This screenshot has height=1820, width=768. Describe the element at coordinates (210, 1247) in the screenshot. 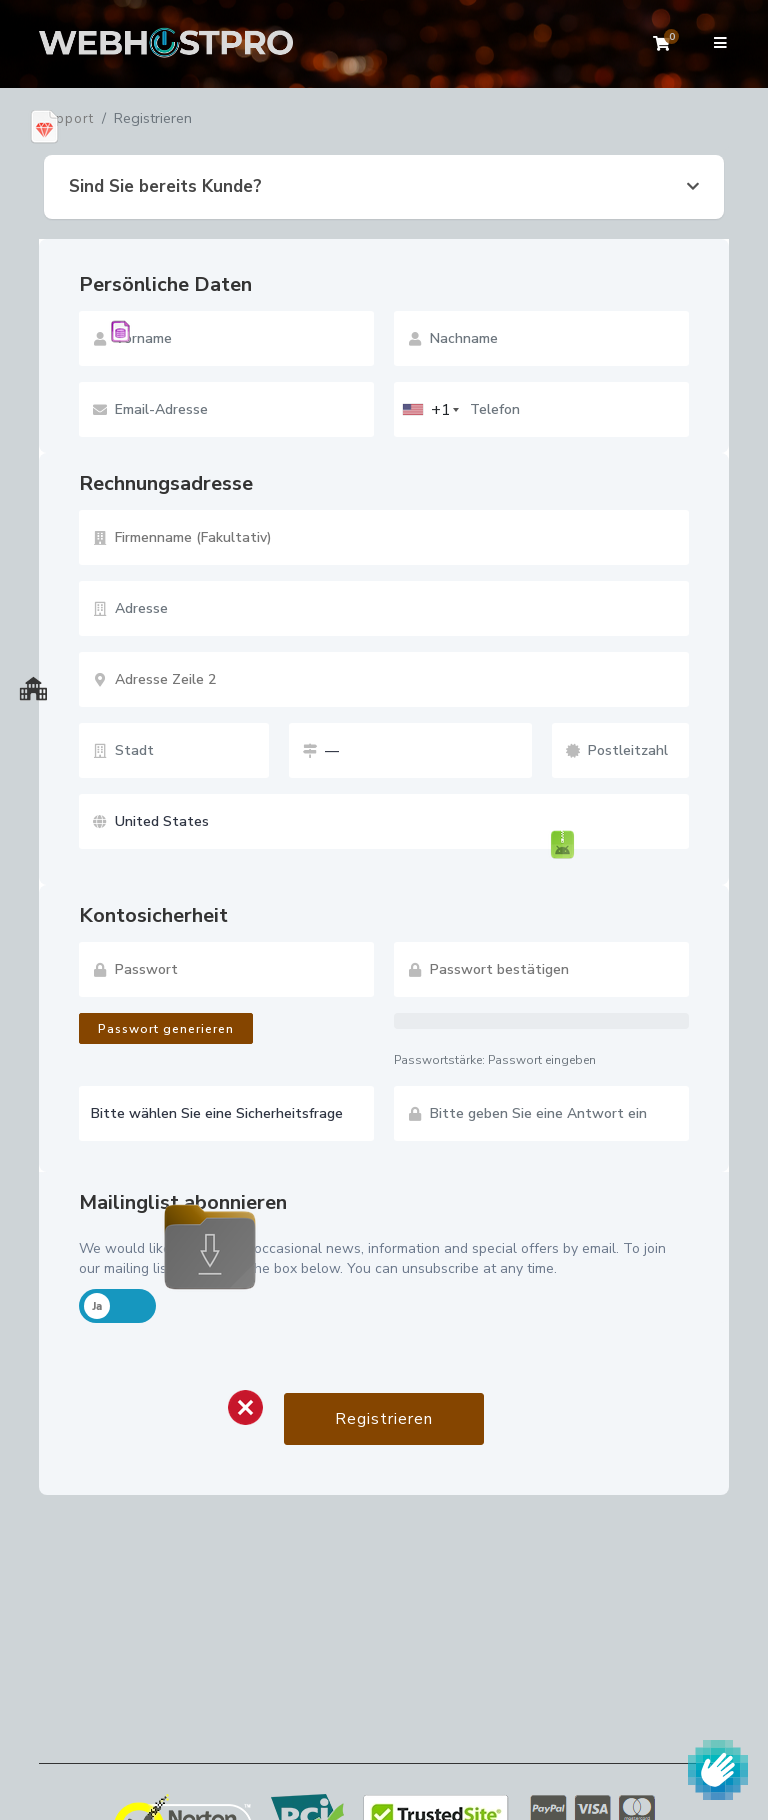

I see `open downloads folder` at that location.